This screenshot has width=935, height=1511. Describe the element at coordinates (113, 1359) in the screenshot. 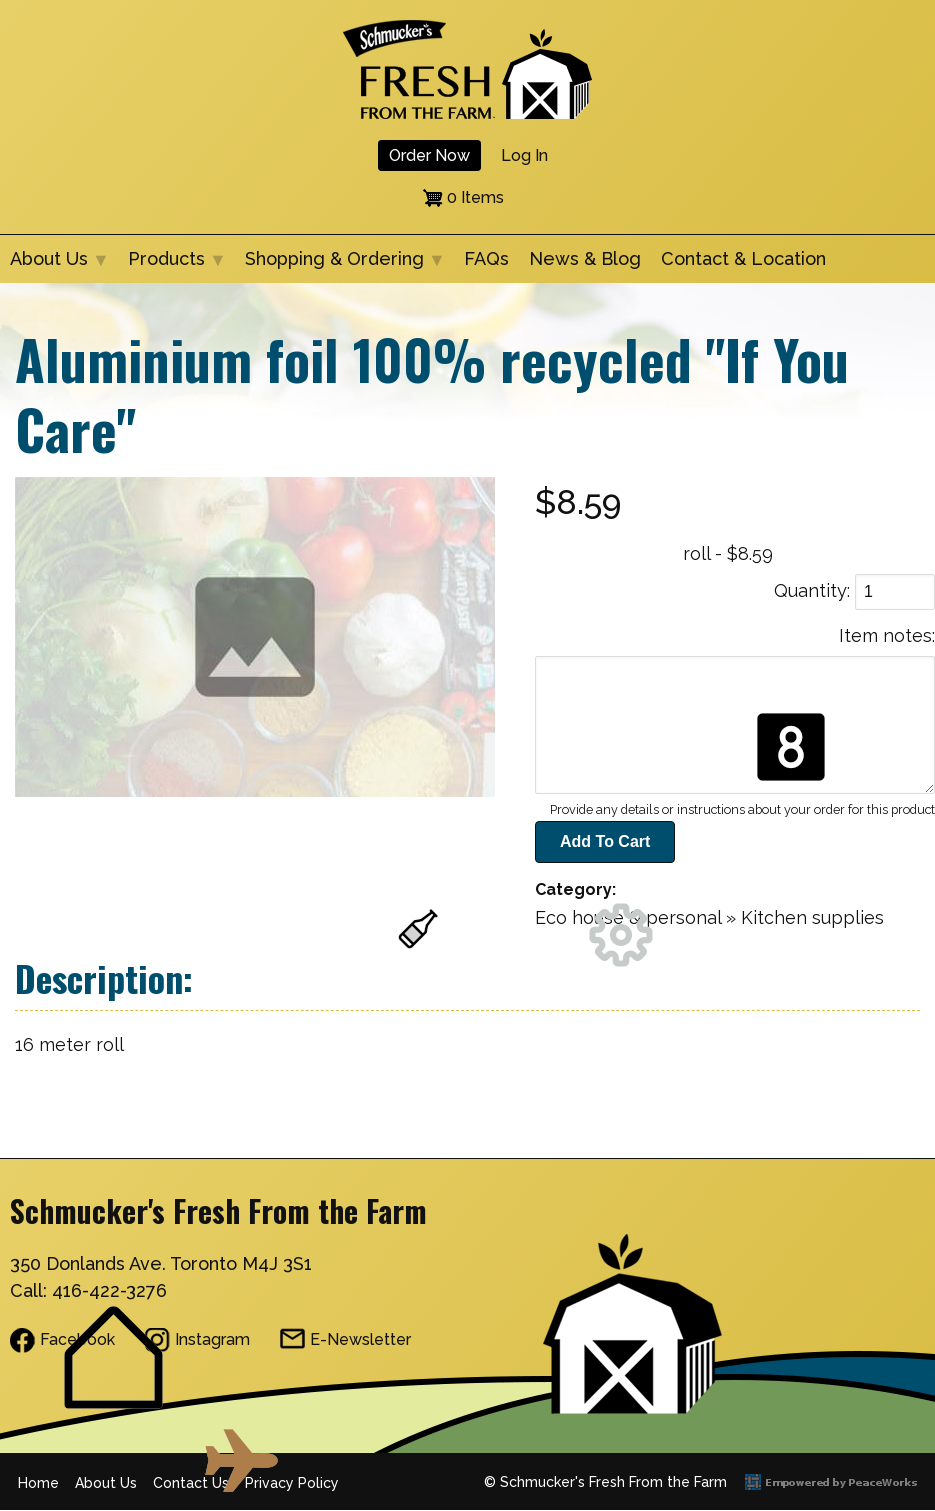

I see `navigate to home screen` at that location.